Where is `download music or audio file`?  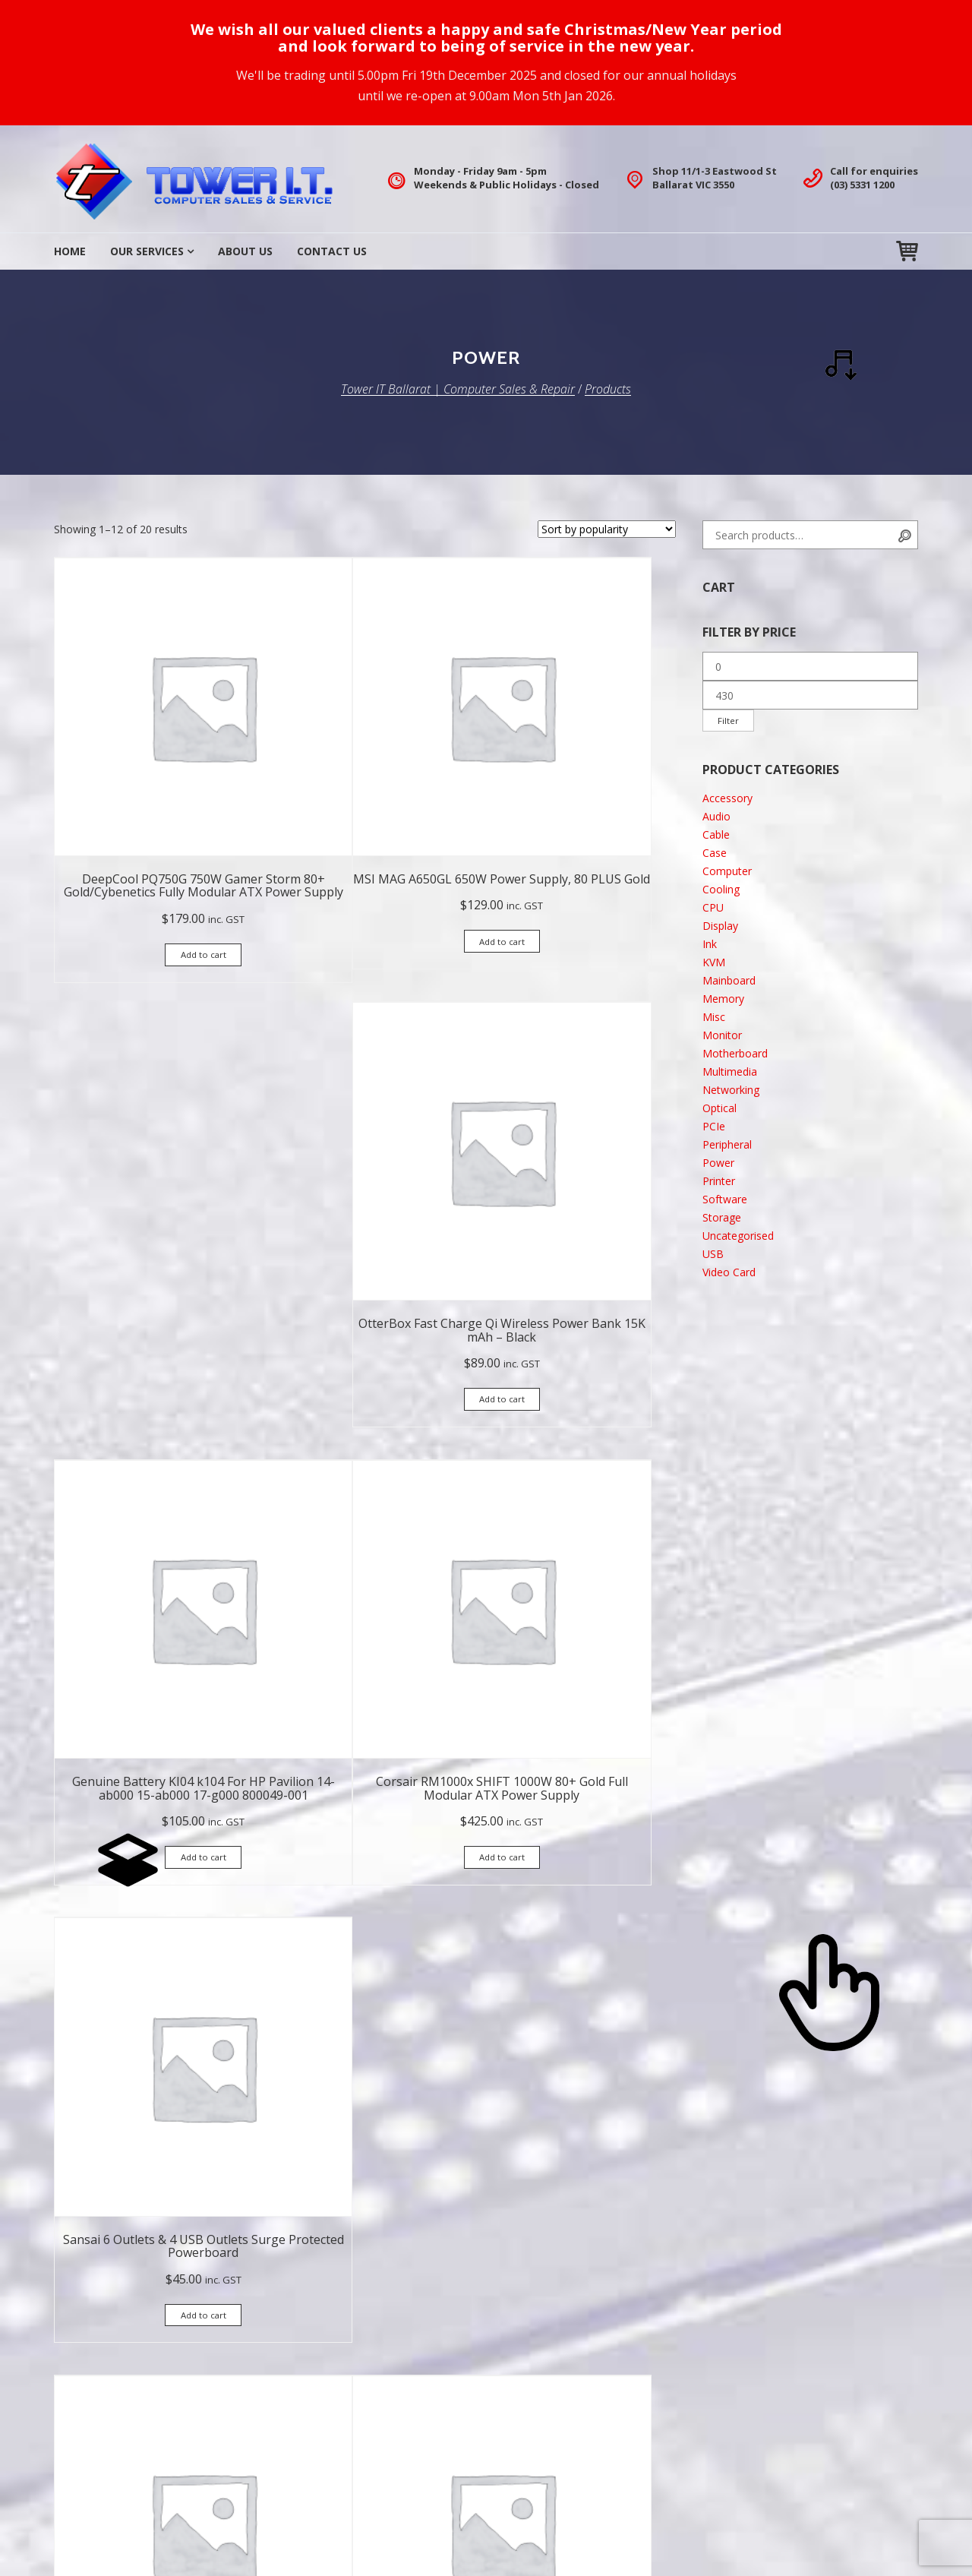
download music or audio file is located at coordinates (840, 363).